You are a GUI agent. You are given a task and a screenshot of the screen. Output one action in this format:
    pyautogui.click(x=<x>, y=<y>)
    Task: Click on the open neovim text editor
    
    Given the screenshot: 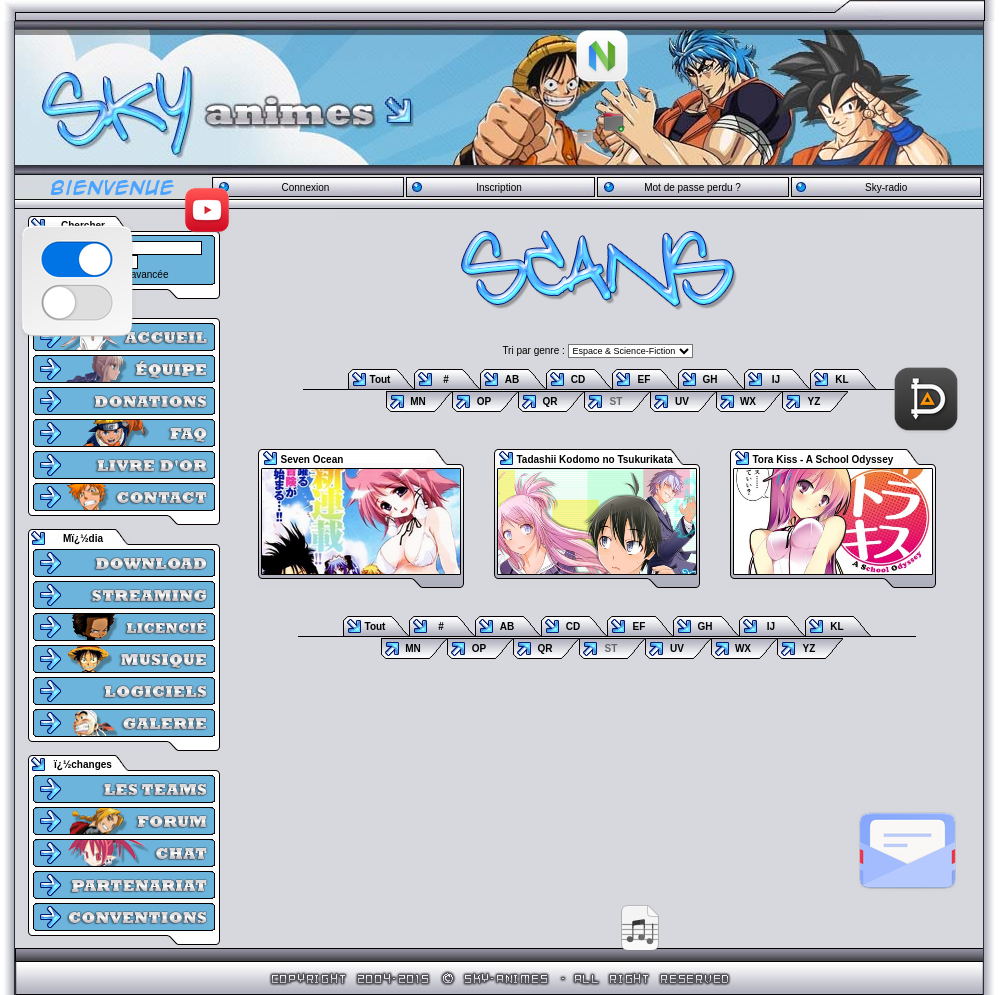 What is the action you would take?
    pyautogui.click(x=602, y=56)
    